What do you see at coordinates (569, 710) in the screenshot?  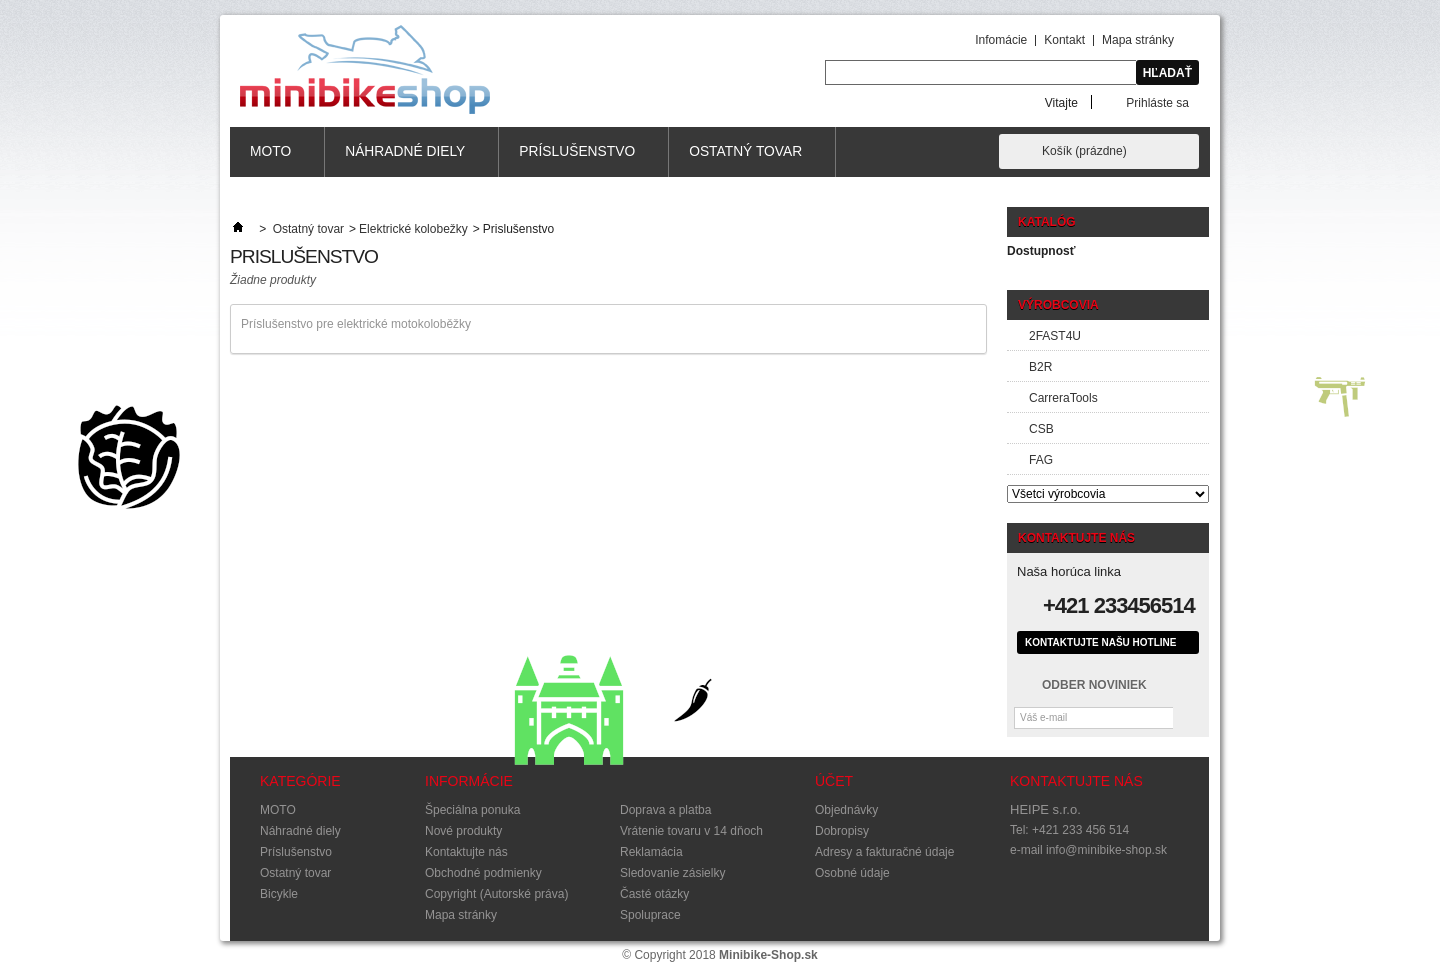 I see `enter the castle or fortress level` at bounding box center [569, 710].